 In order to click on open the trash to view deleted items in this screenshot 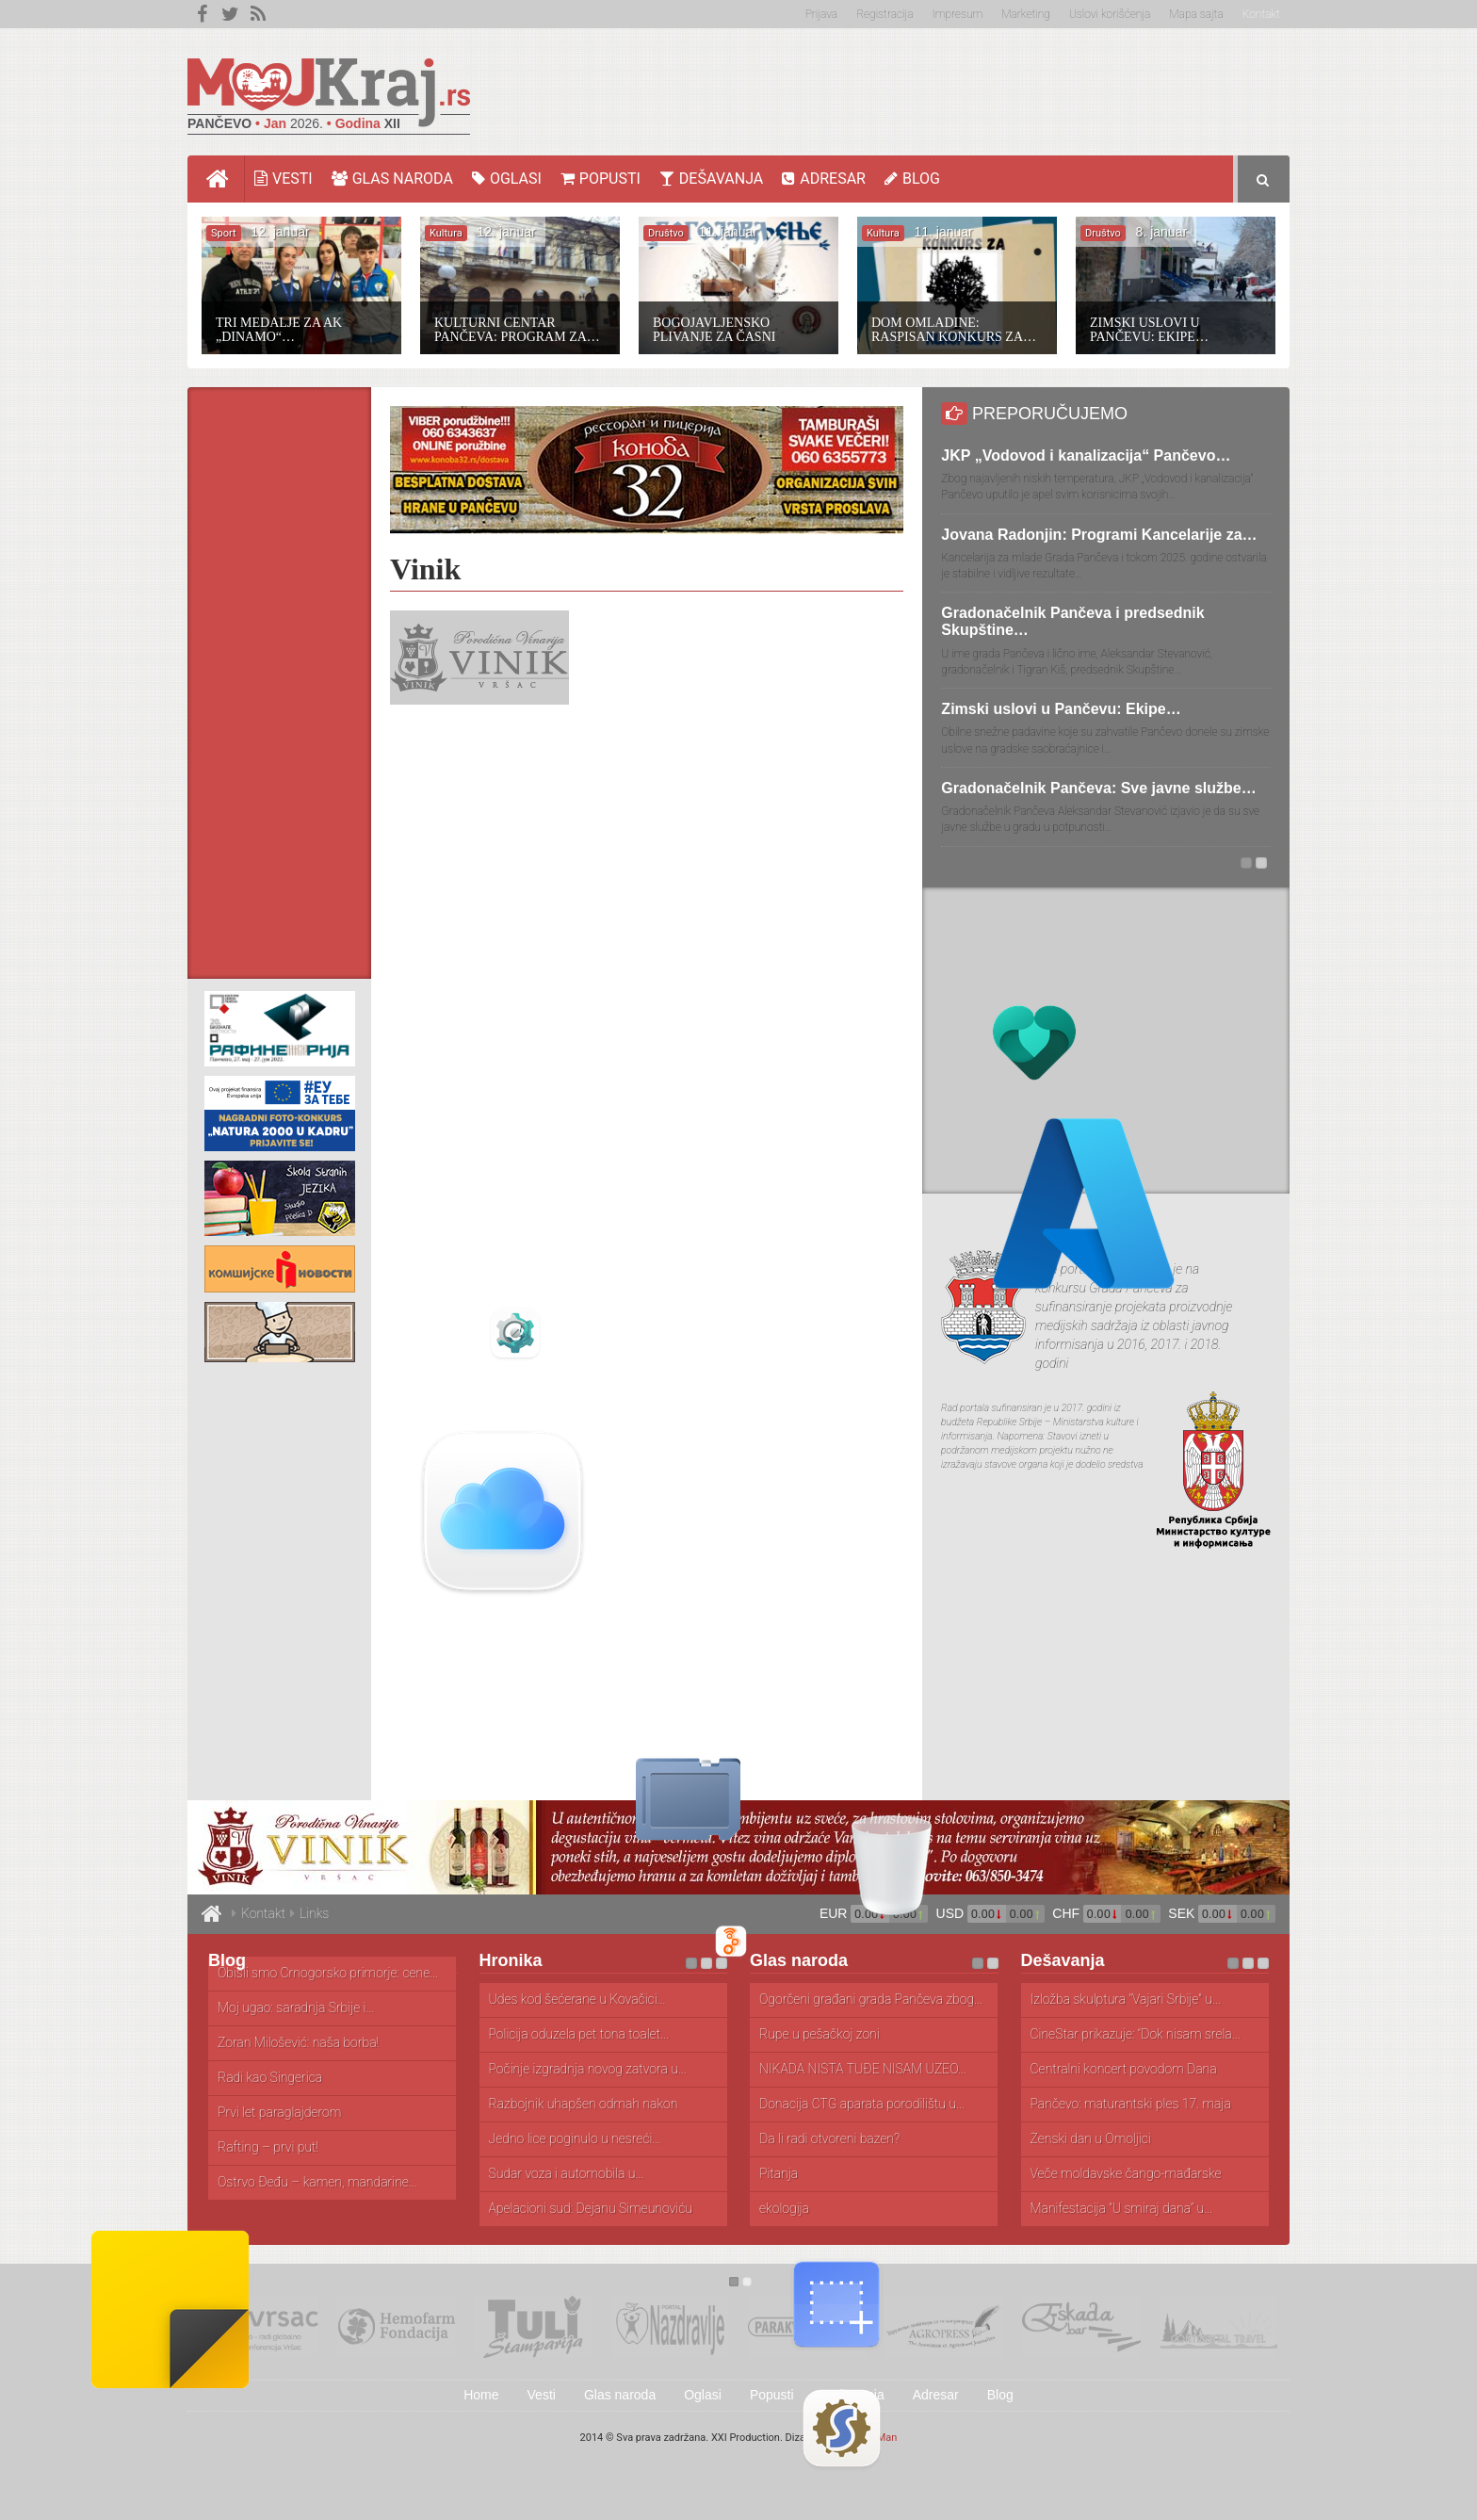, I will do `click(891, 1864)`.